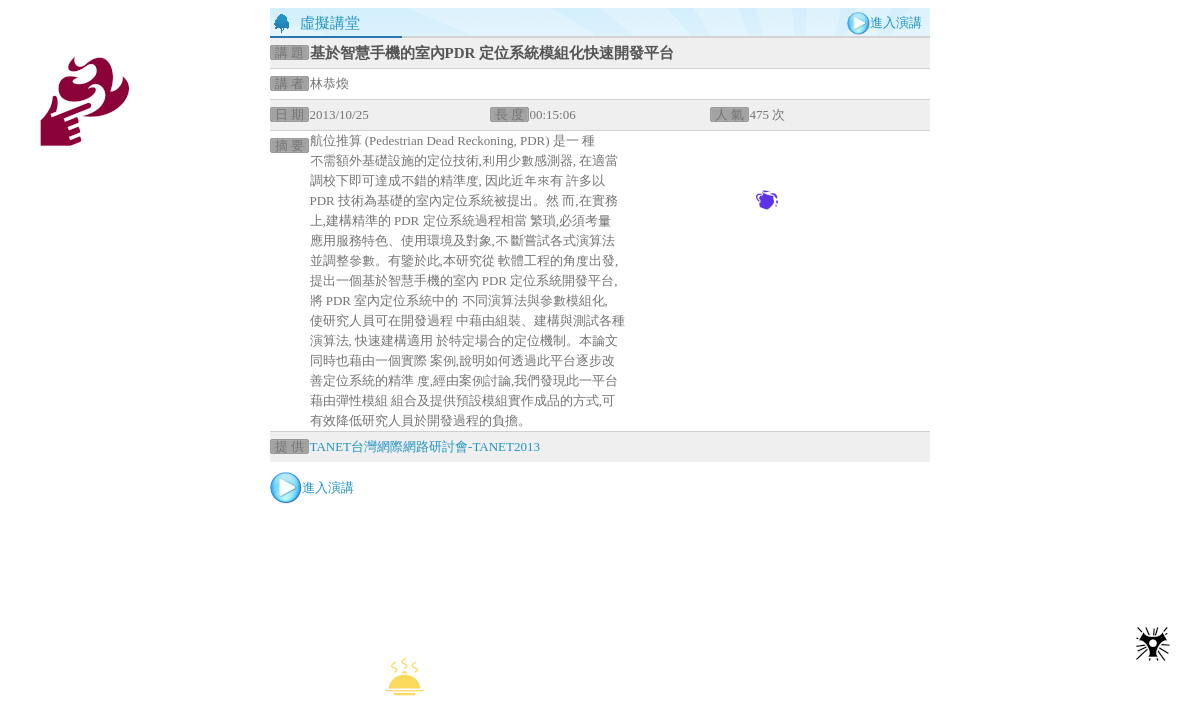 The height and width of the screenshot is (720, 1199). I want to click on view nearby restaurants or dining options, so click(404, 676).